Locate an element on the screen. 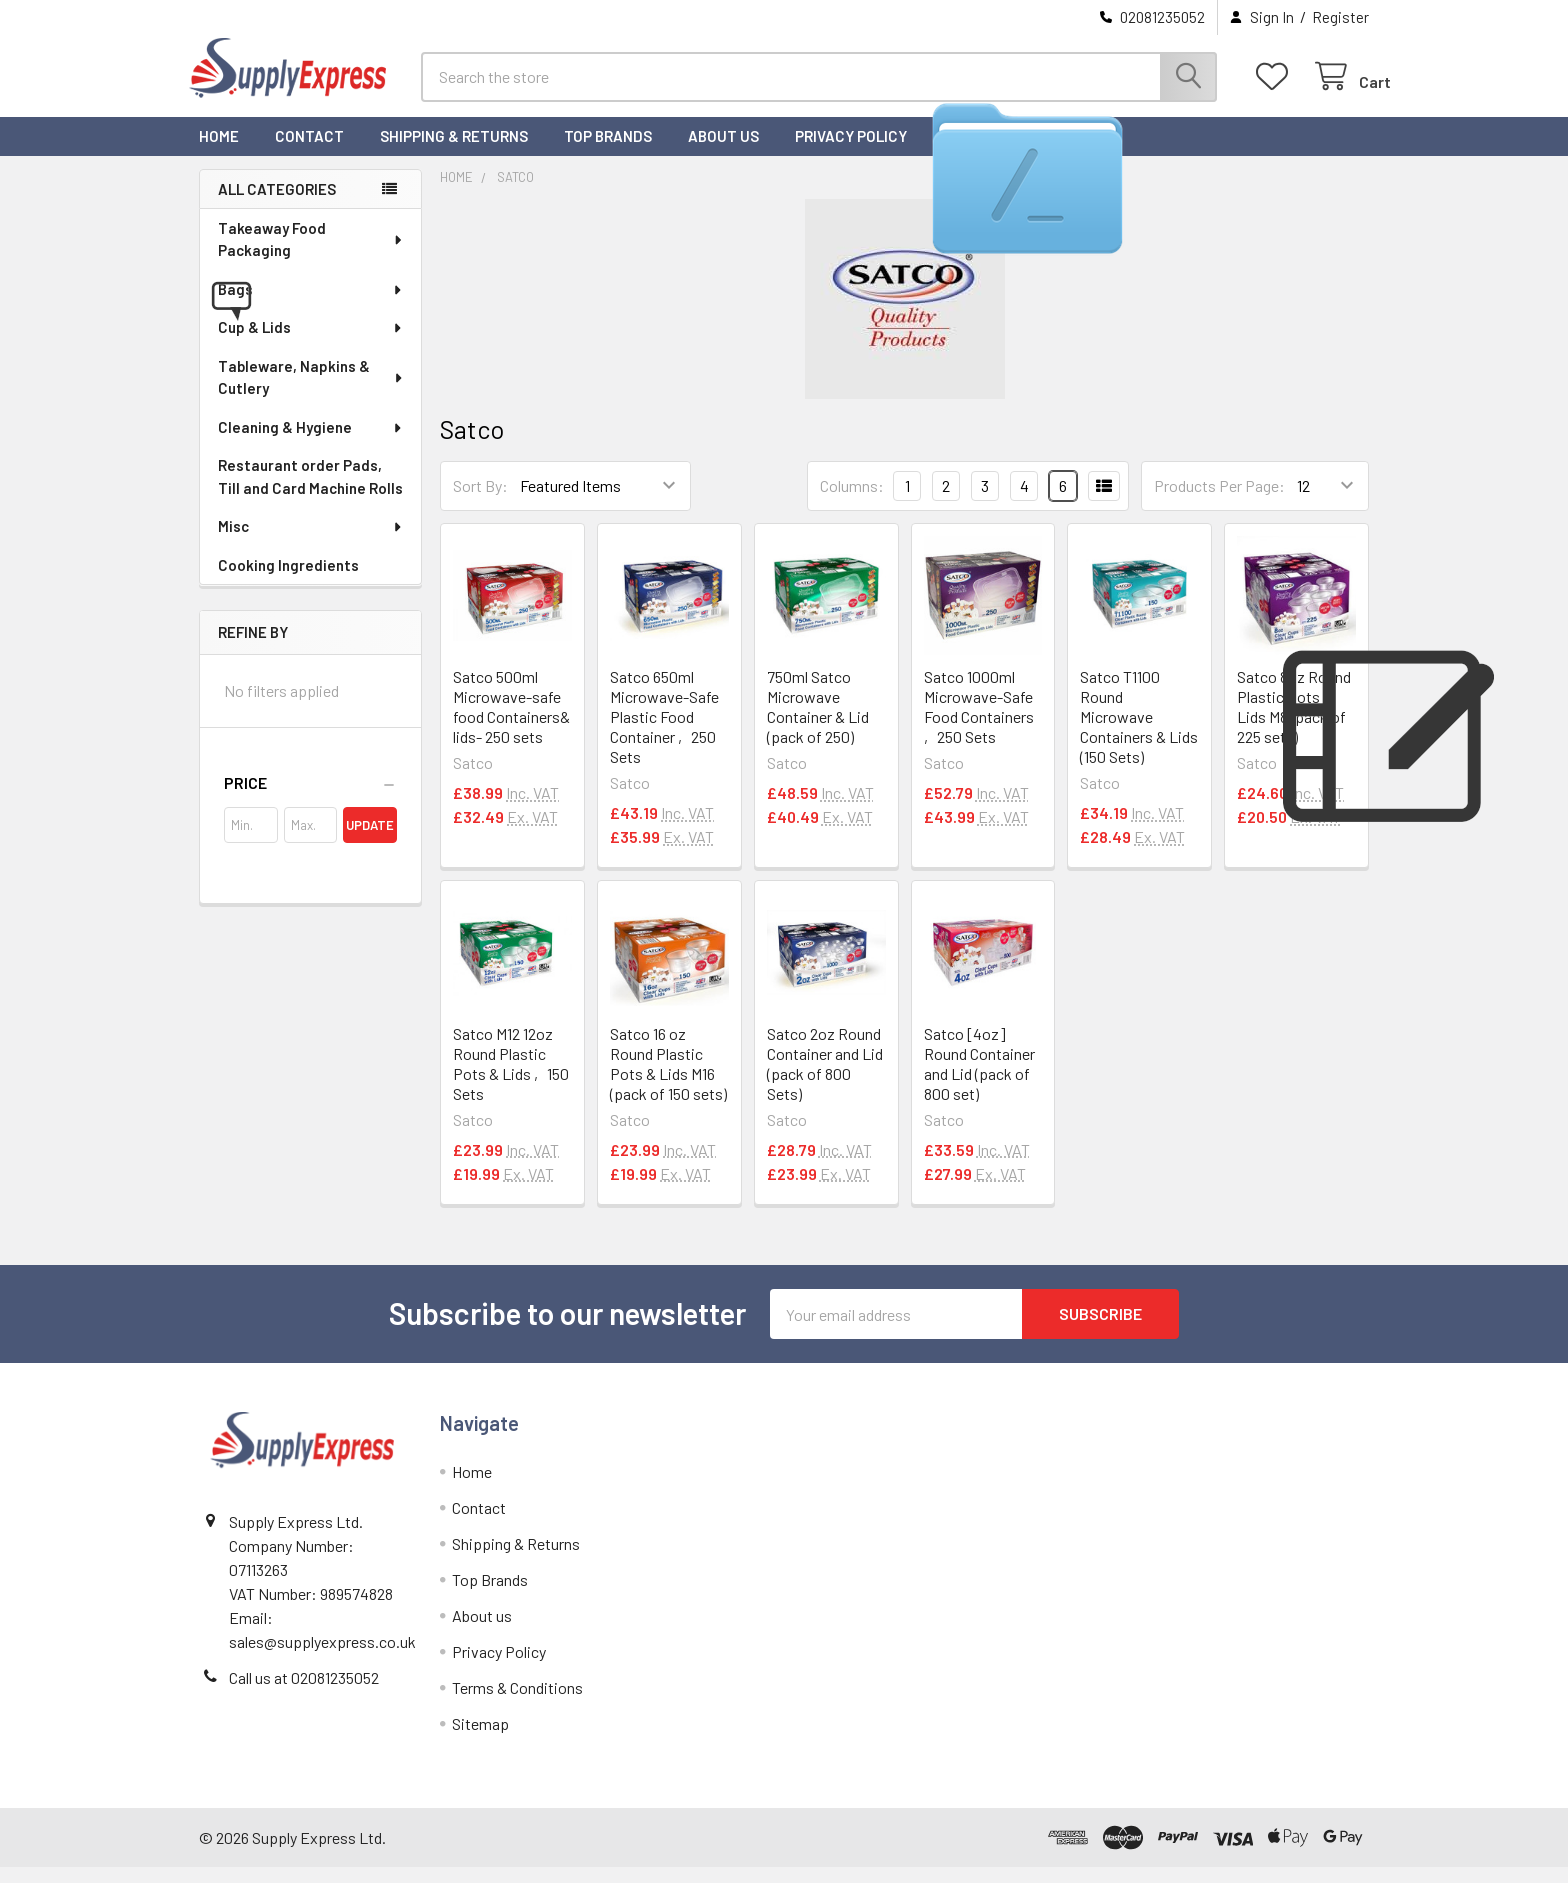  keyboard input language indicator is located at coordinates (231, 301).